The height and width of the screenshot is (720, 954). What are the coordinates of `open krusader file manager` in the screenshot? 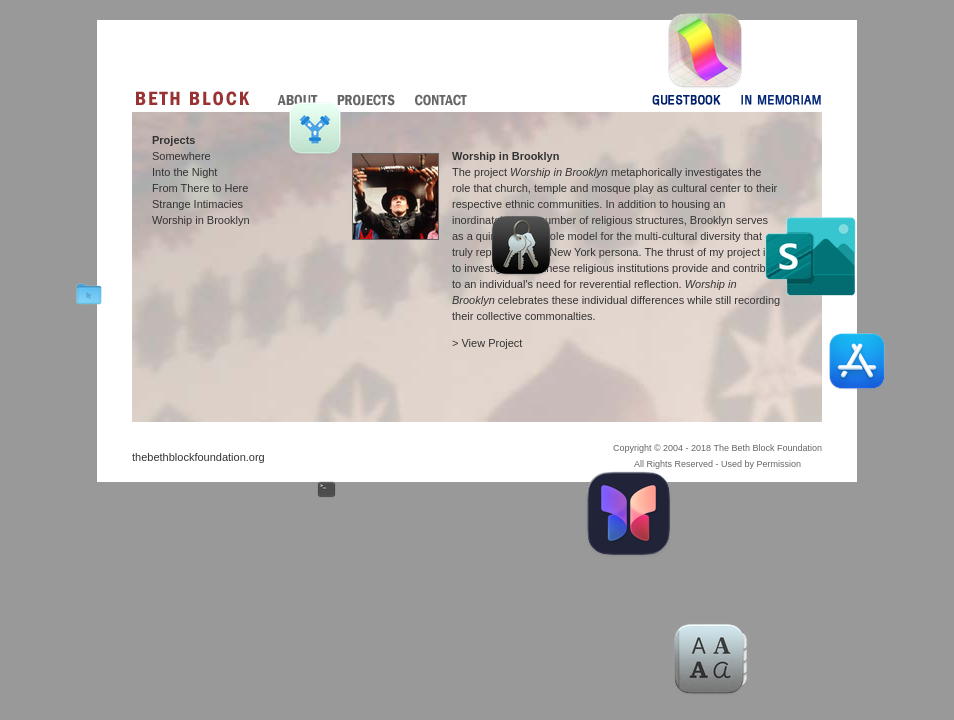 It's located at (89, 294).